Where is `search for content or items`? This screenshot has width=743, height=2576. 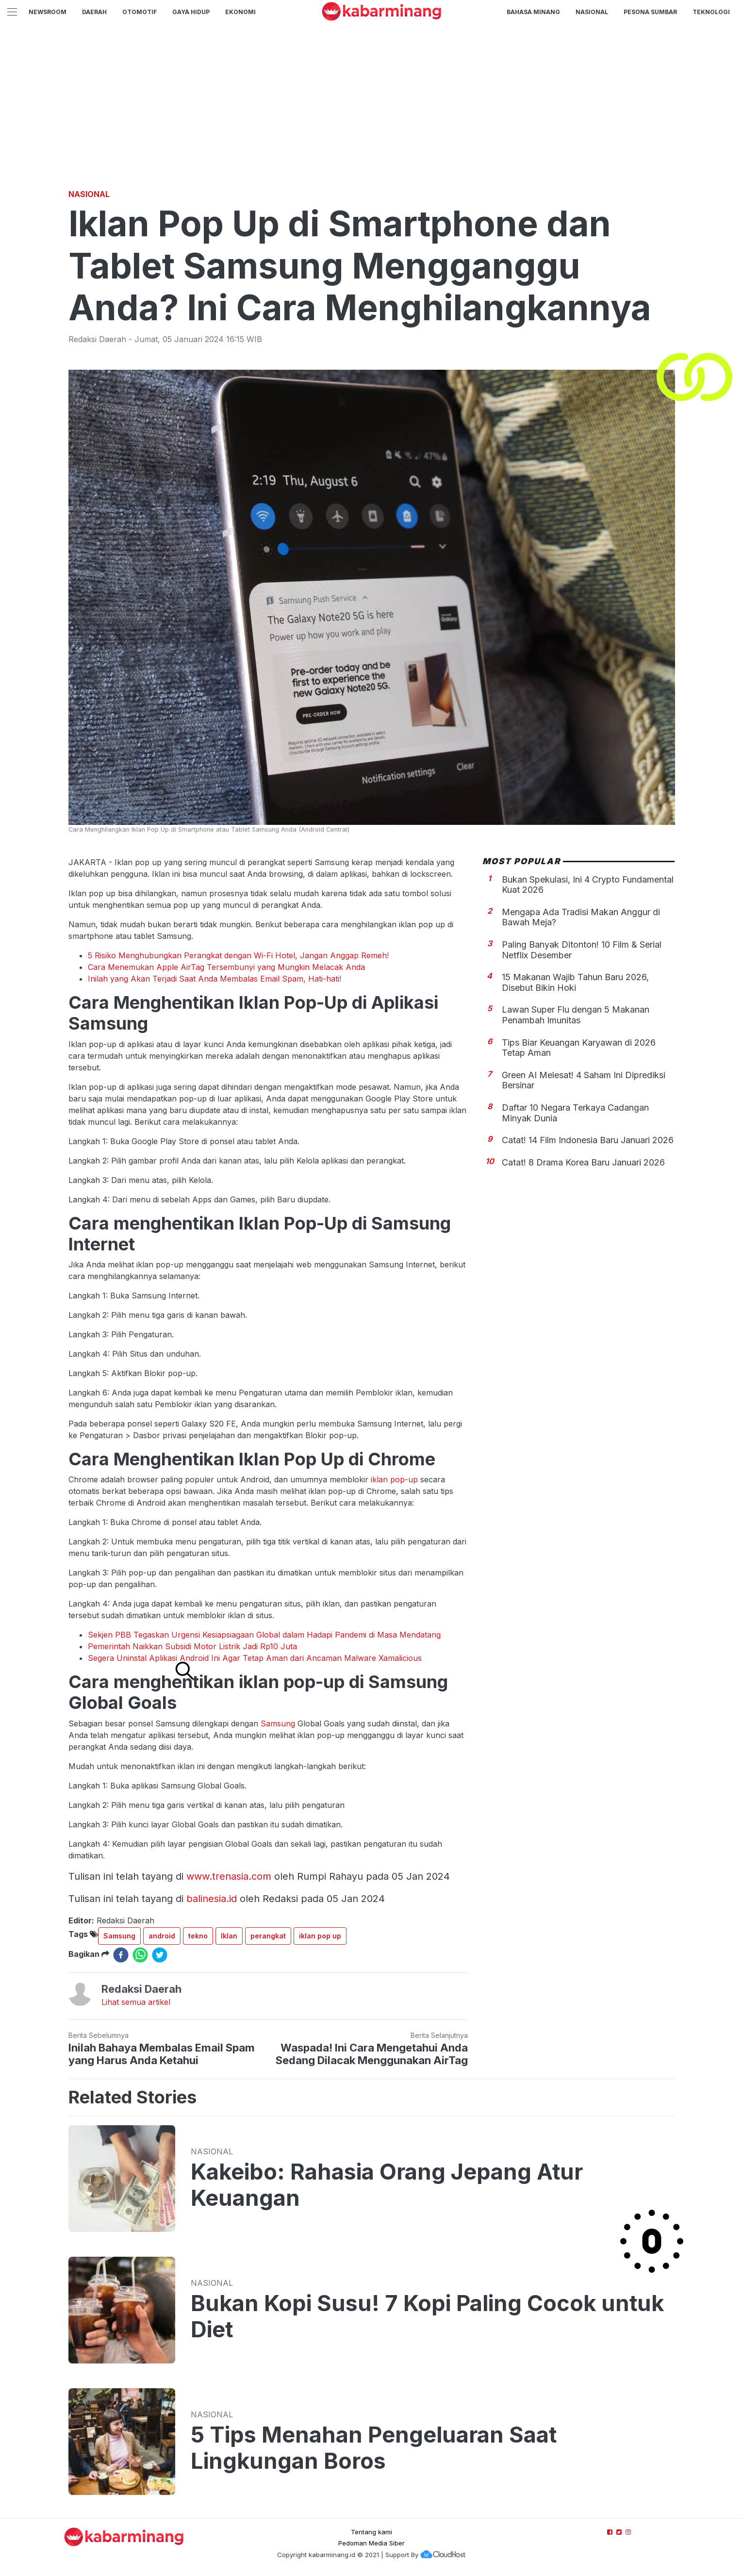 search for content or items is located at coordinates (184, 1671).